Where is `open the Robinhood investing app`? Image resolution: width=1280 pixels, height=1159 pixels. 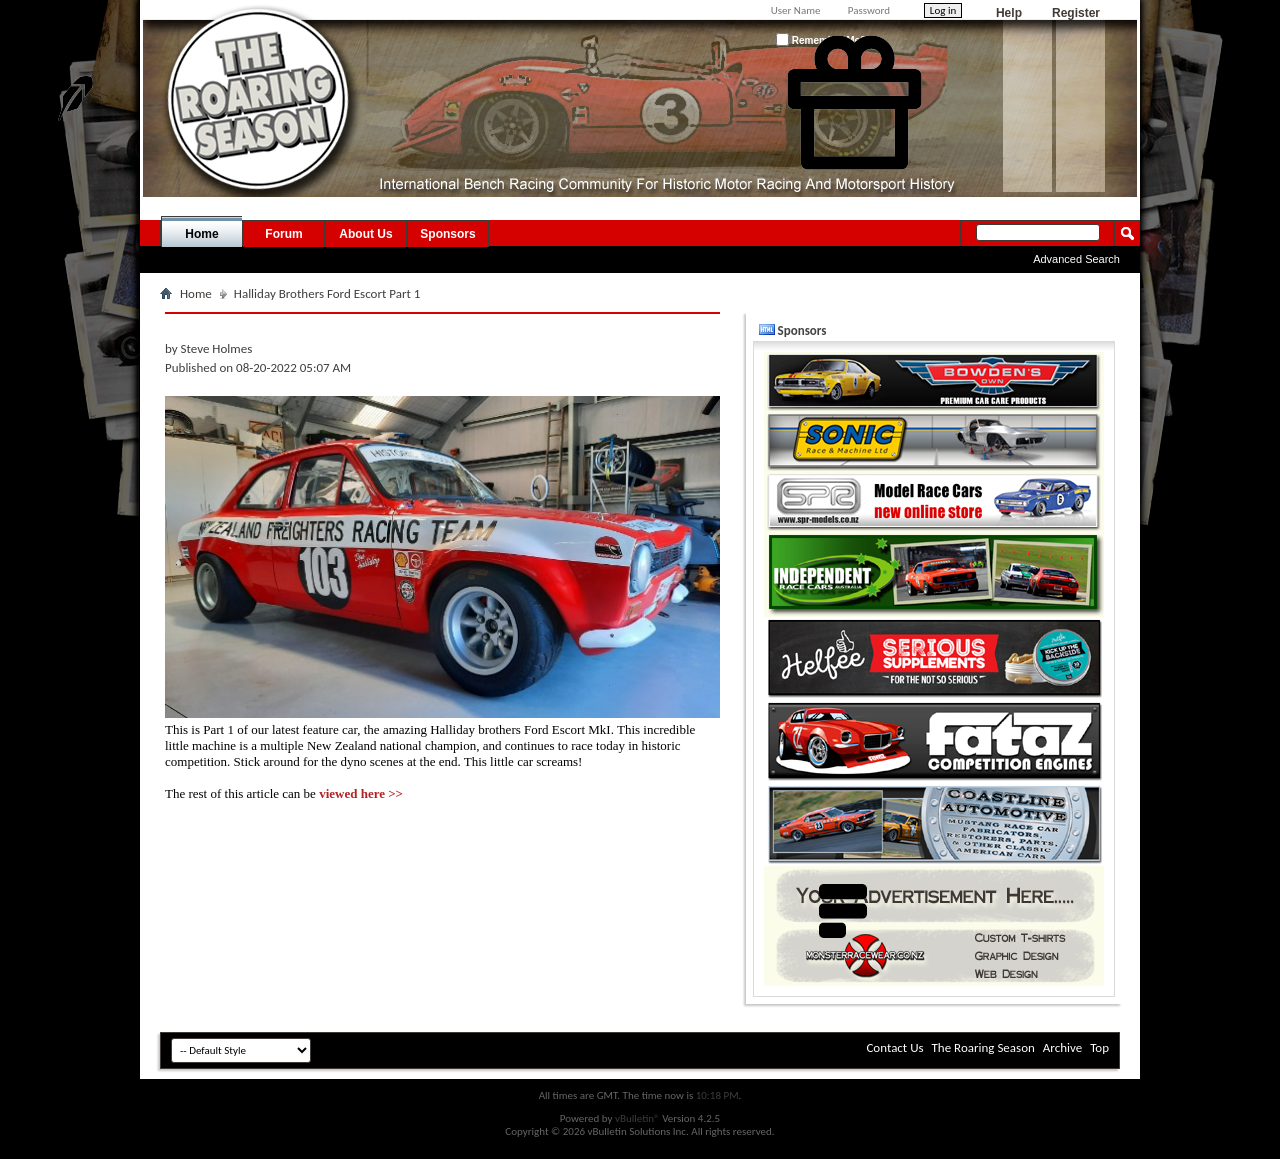 open the Robinhood investing app is located at coordinates (75, 98).